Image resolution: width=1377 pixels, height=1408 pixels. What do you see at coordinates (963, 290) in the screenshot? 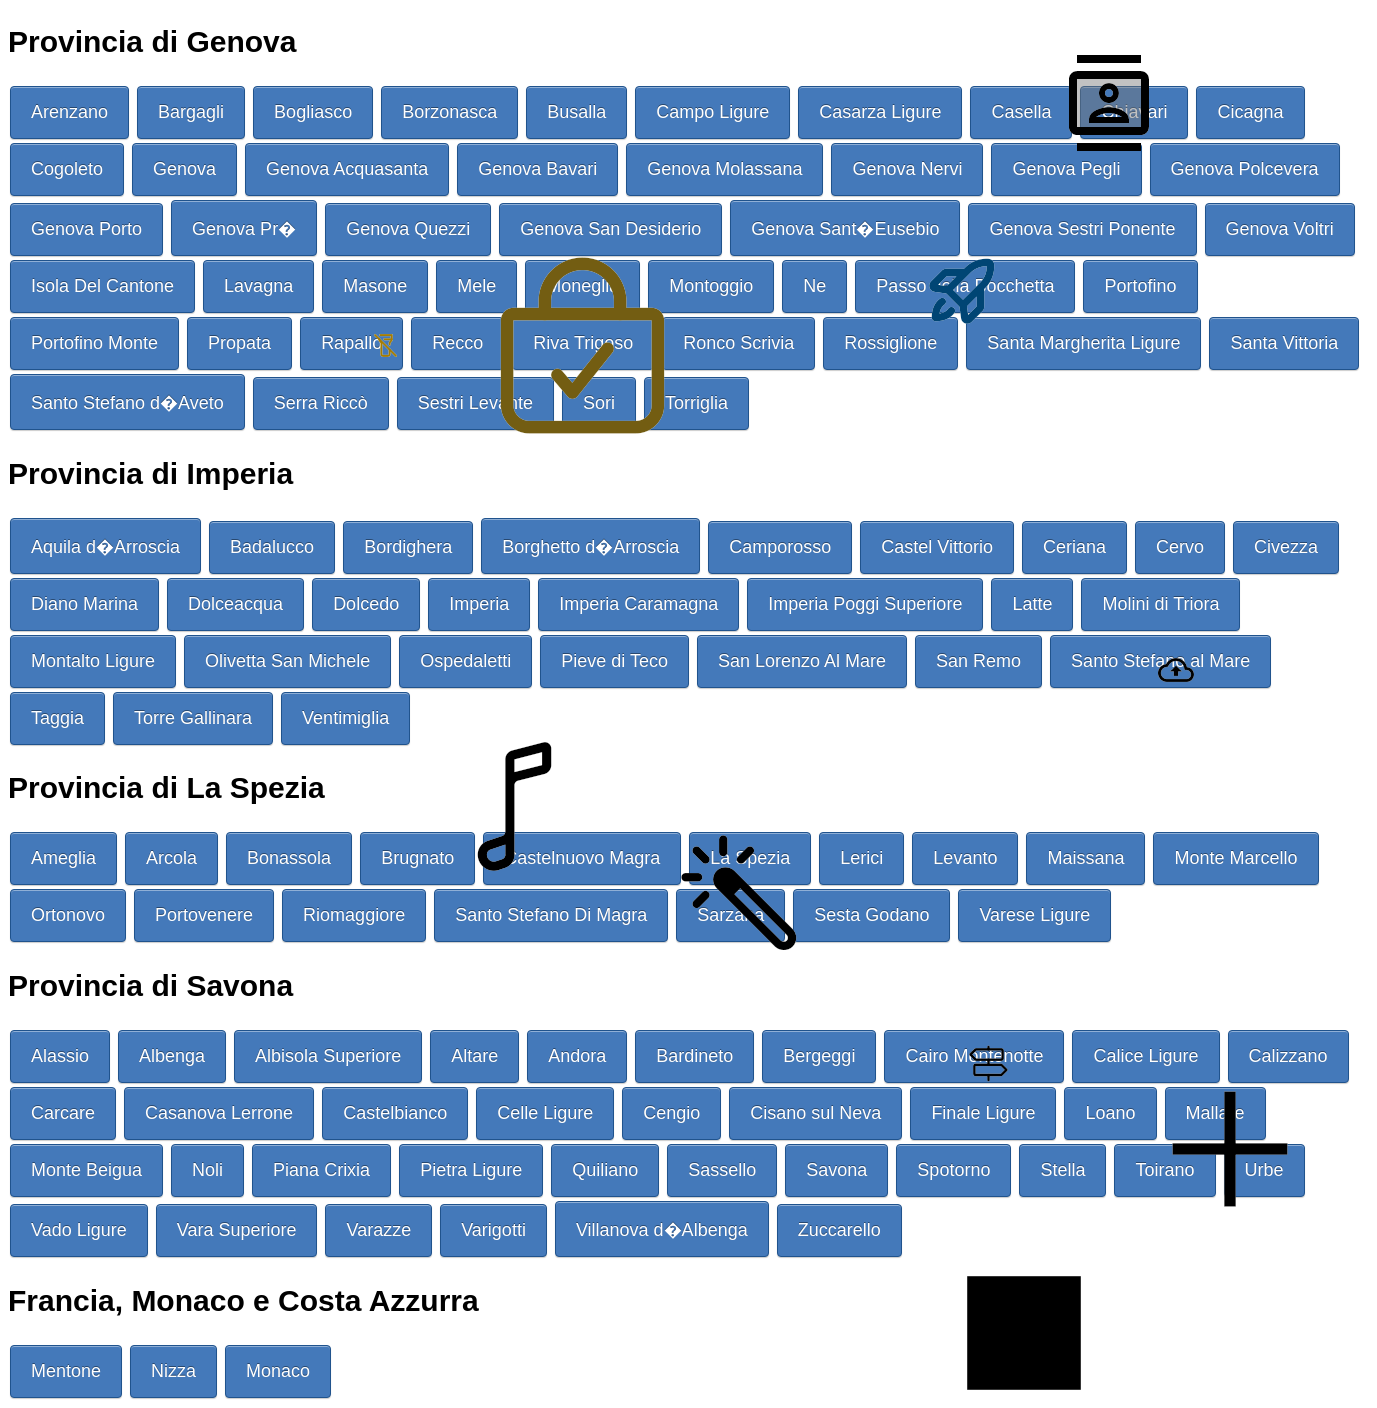
I see `launch or deploy a project` at bounding box center [963, 290].